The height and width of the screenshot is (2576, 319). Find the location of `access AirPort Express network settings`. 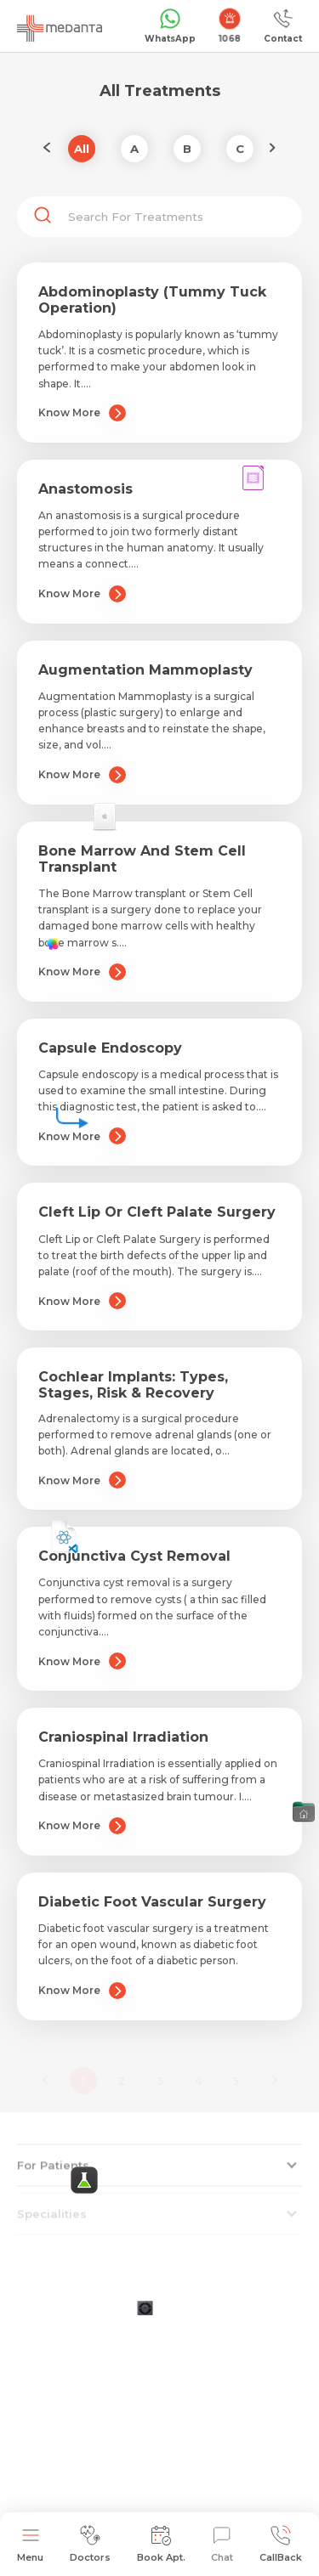

access AirPort Express network settings is located at coordinates (105, 816).